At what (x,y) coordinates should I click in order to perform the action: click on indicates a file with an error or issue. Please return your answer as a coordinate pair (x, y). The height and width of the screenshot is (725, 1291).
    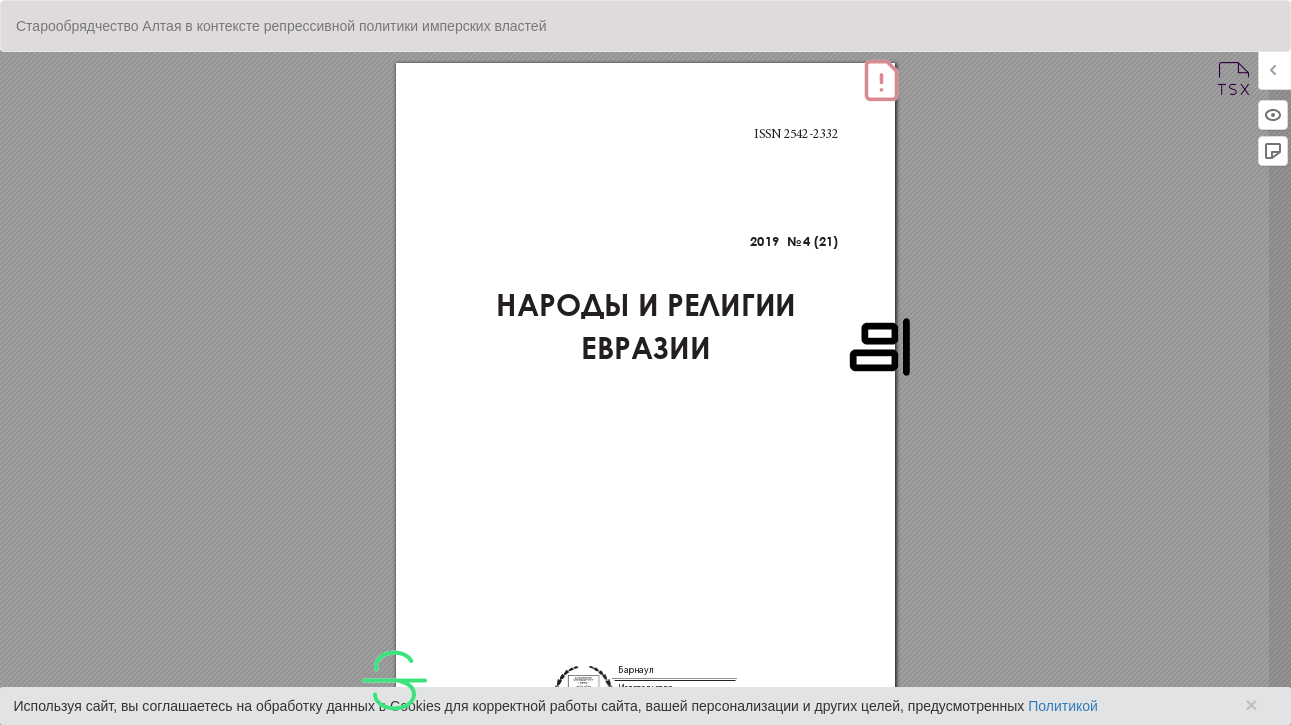
    Looking at the image, I should click on (881, 80).